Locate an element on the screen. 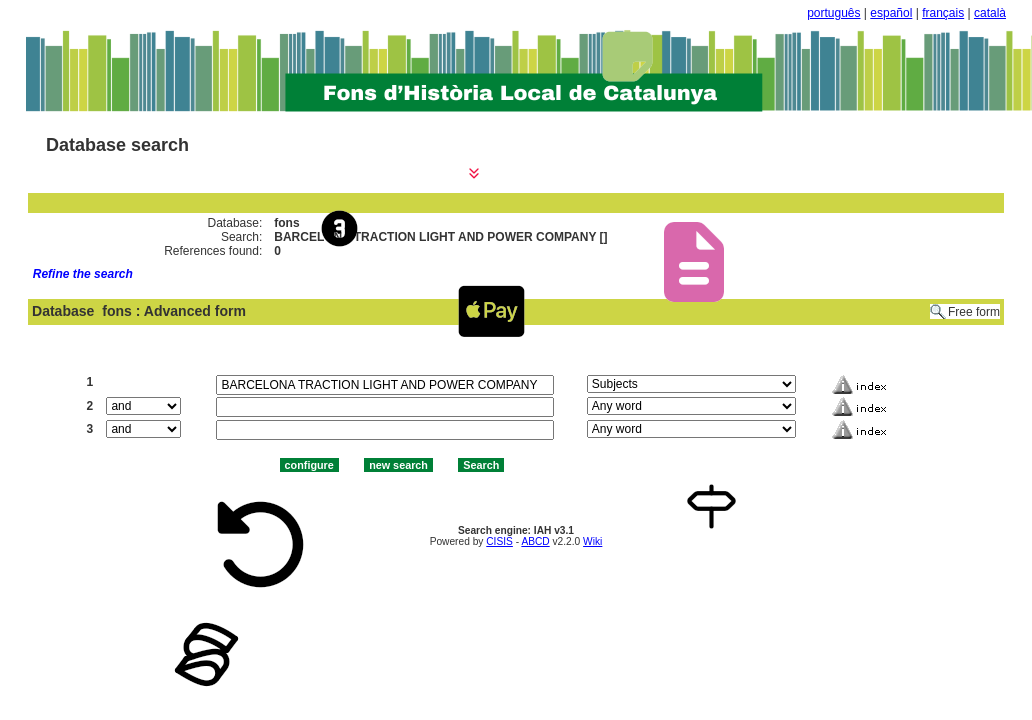 The height and width of the screenshot is (720, 1032). view document details is located at coordinates (694, 262).